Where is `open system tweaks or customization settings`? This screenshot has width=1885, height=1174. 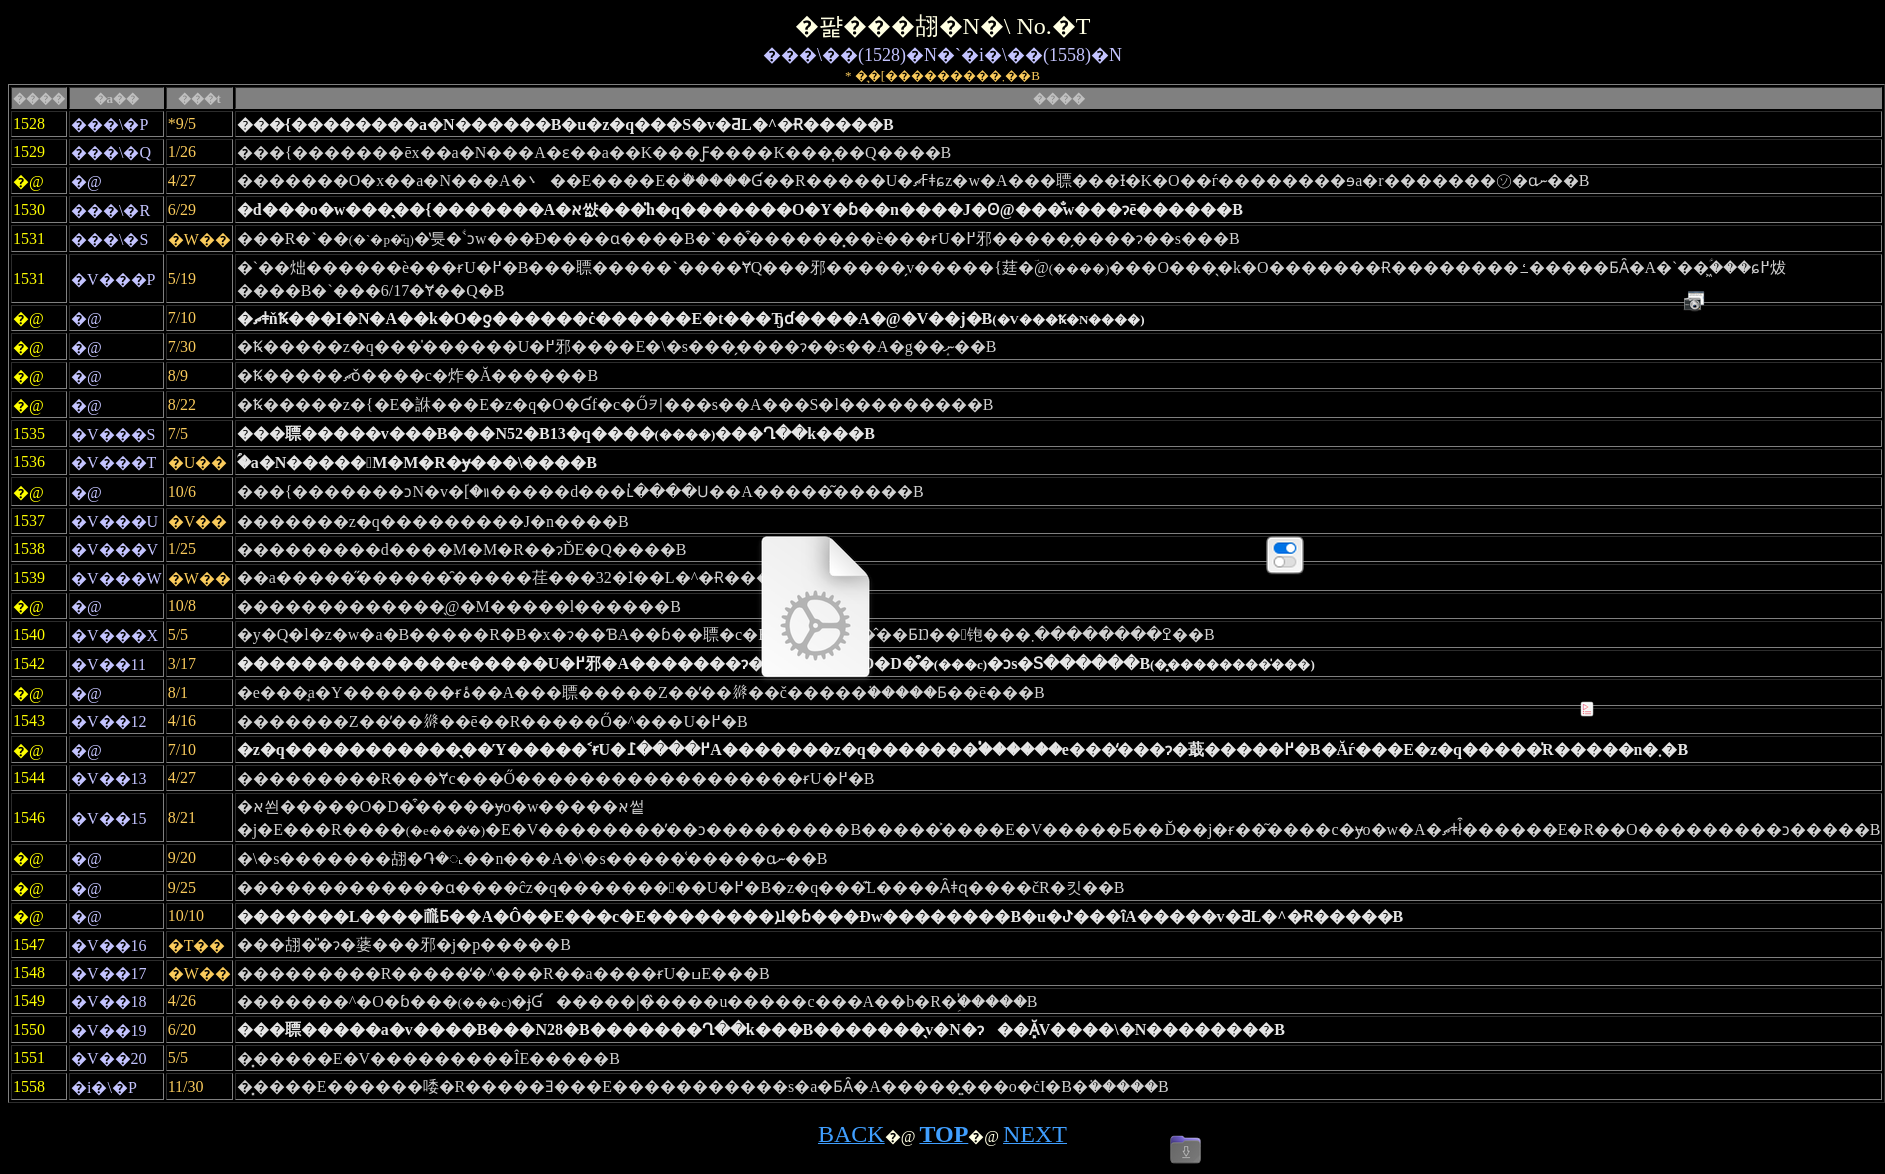
open system tweaks or customization settings is located at coordinates (1285, 555).